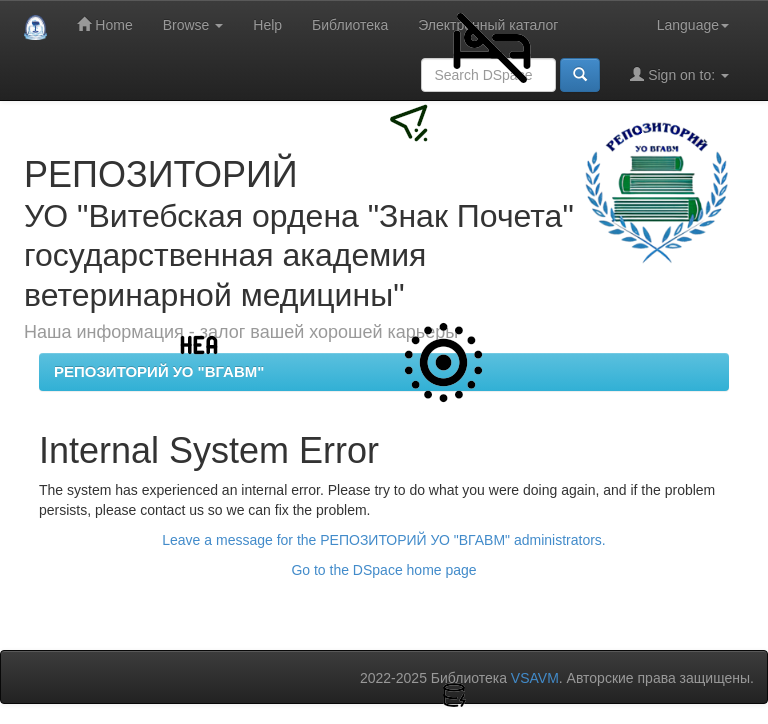  Describe the element at coordinates (443, 362) in the screenshot. I see `capture a live photo` at that location.